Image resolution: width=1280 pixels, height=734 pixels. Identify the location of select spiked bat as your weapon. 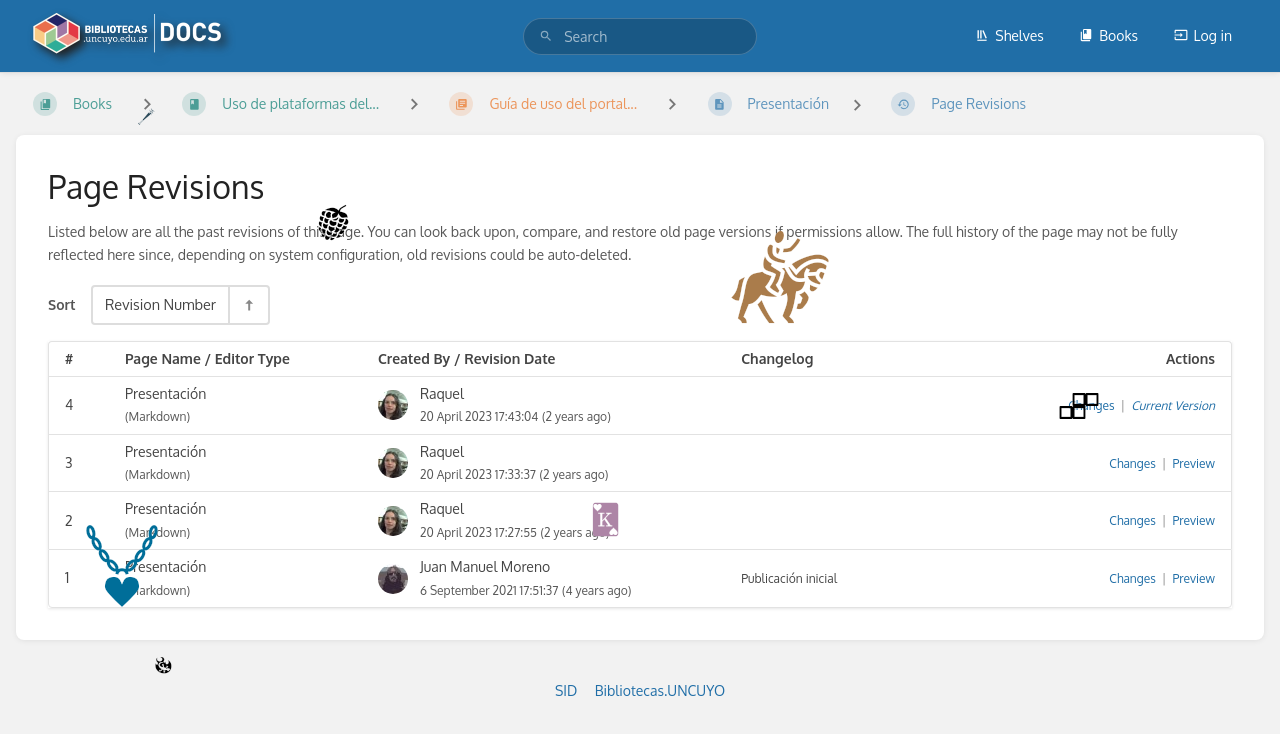
(146, 116).